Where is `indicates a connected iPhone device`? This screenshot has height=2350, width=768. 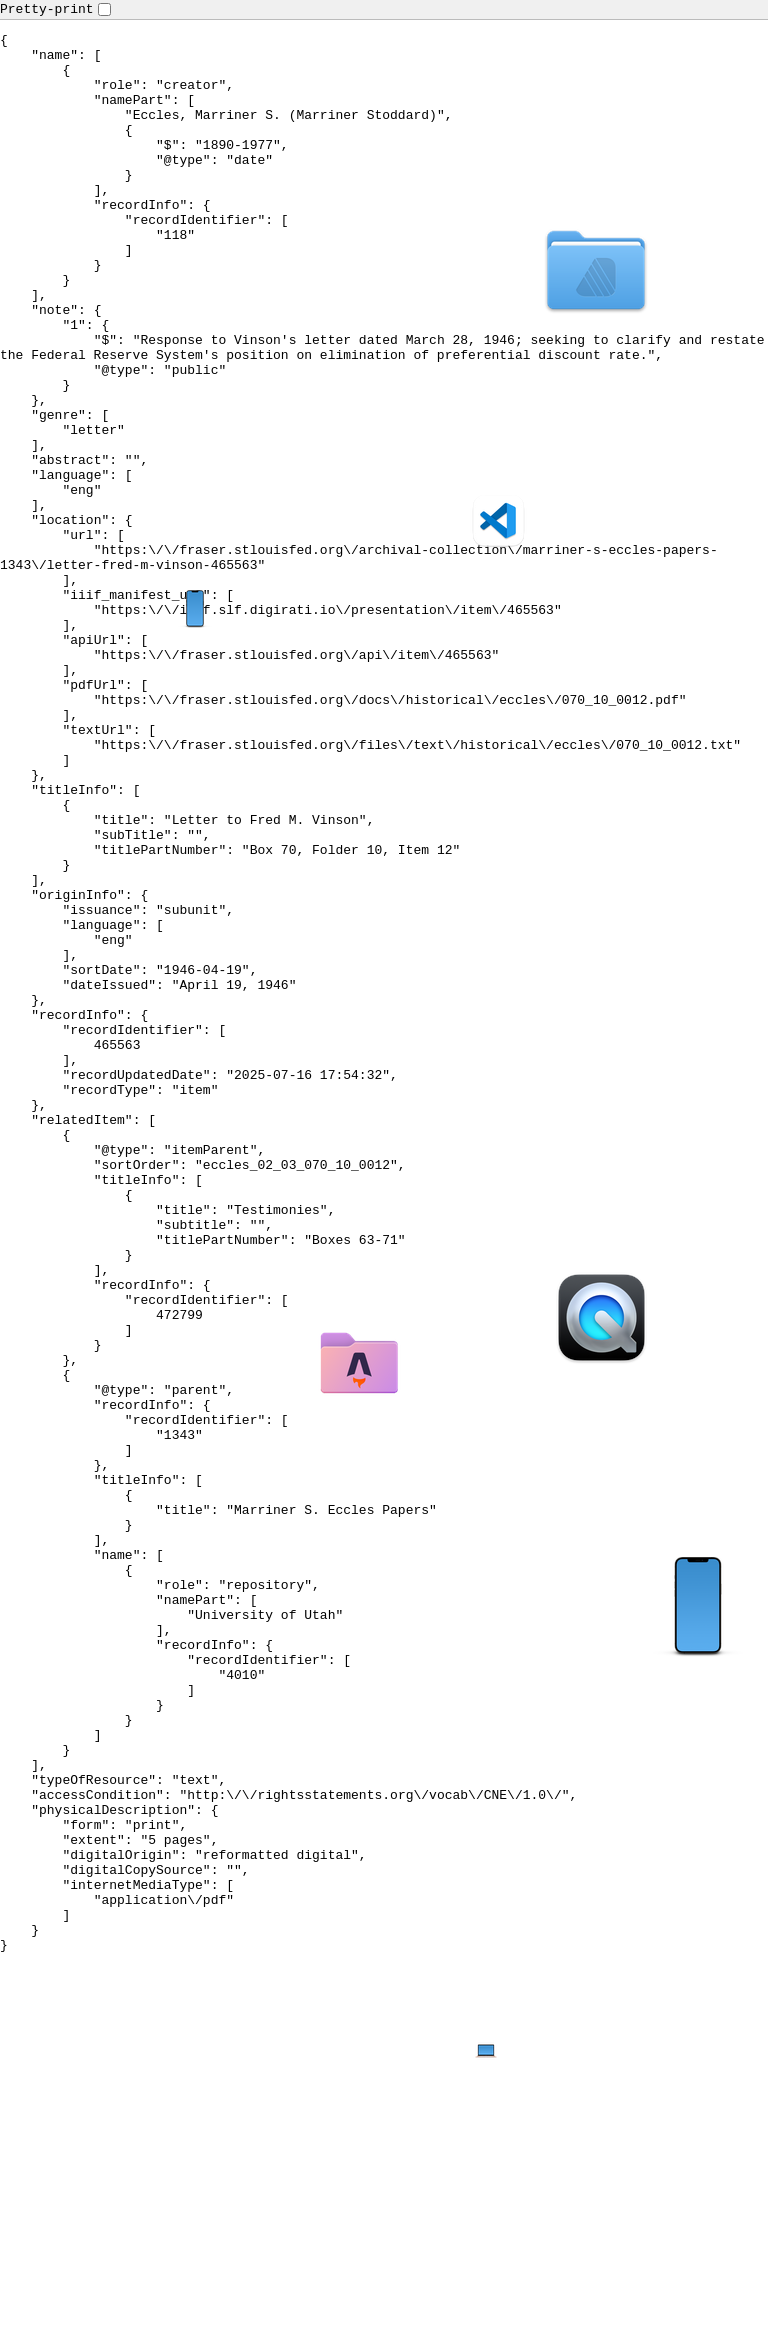
indicates a connected iPhone device is located at coordinates (698, 1607).